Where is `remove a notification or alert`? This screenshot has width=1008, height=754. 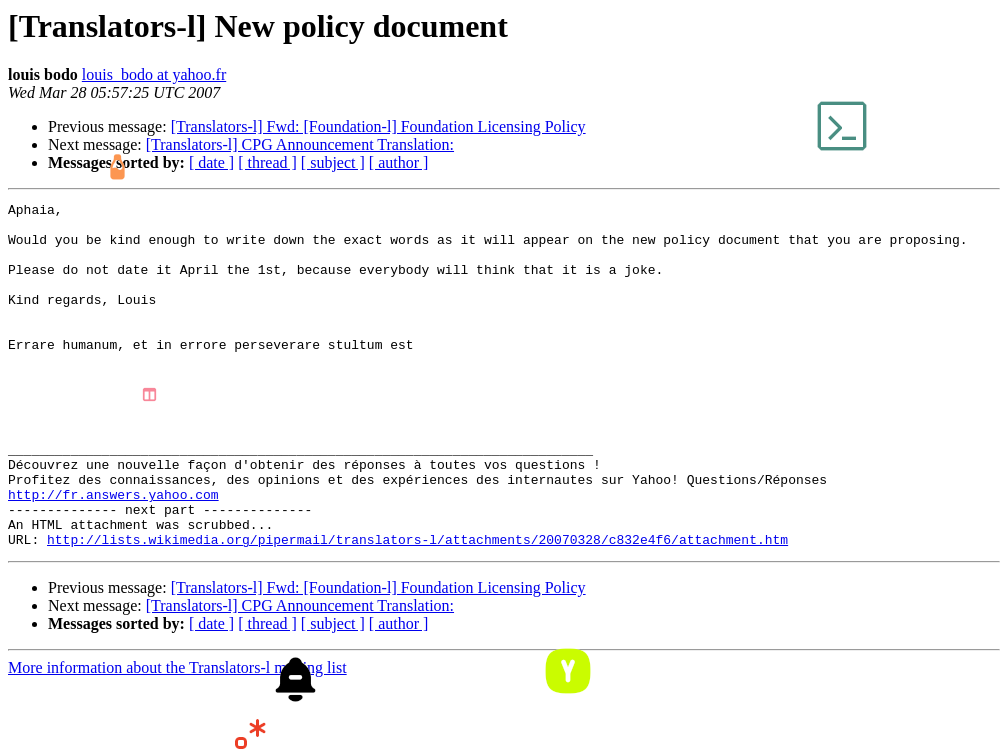
remove a notification or alert is located at coordinates (295, 679).